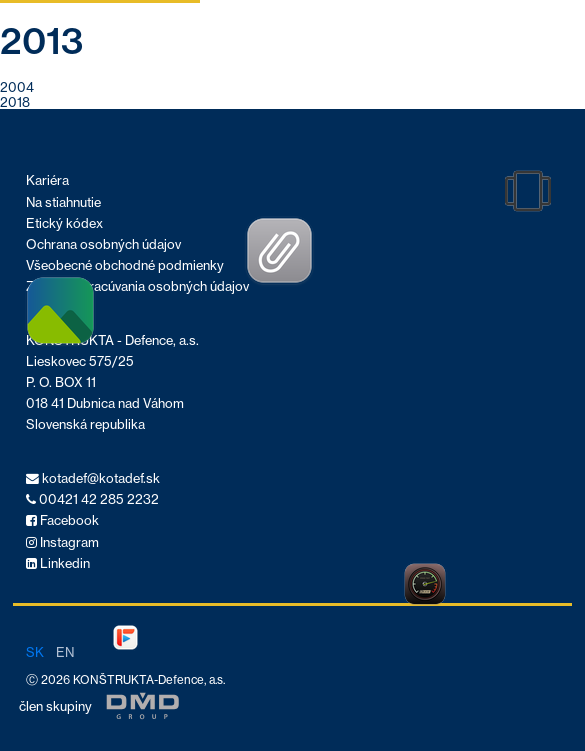 This screenshot has height=751, width=585. I want to click on open xpano panorama stitching app, so click(60, 310).